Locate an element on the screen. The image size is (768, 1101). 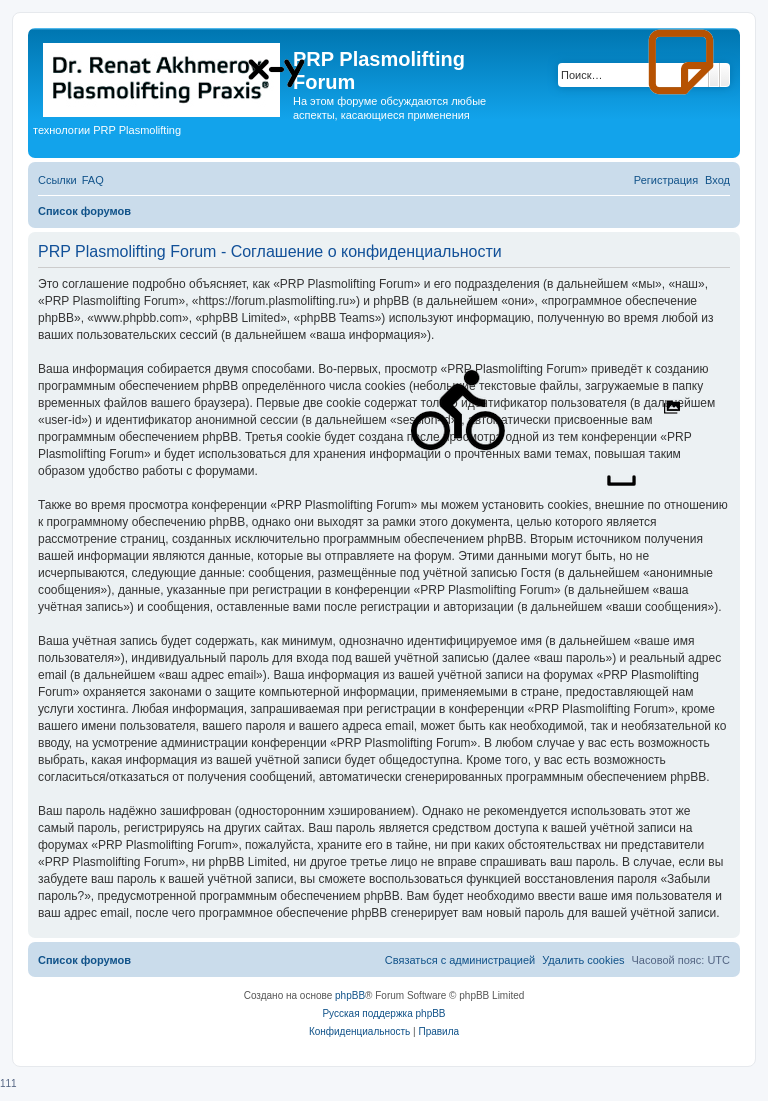
get cycling directions is located at coordinates (458, 411).